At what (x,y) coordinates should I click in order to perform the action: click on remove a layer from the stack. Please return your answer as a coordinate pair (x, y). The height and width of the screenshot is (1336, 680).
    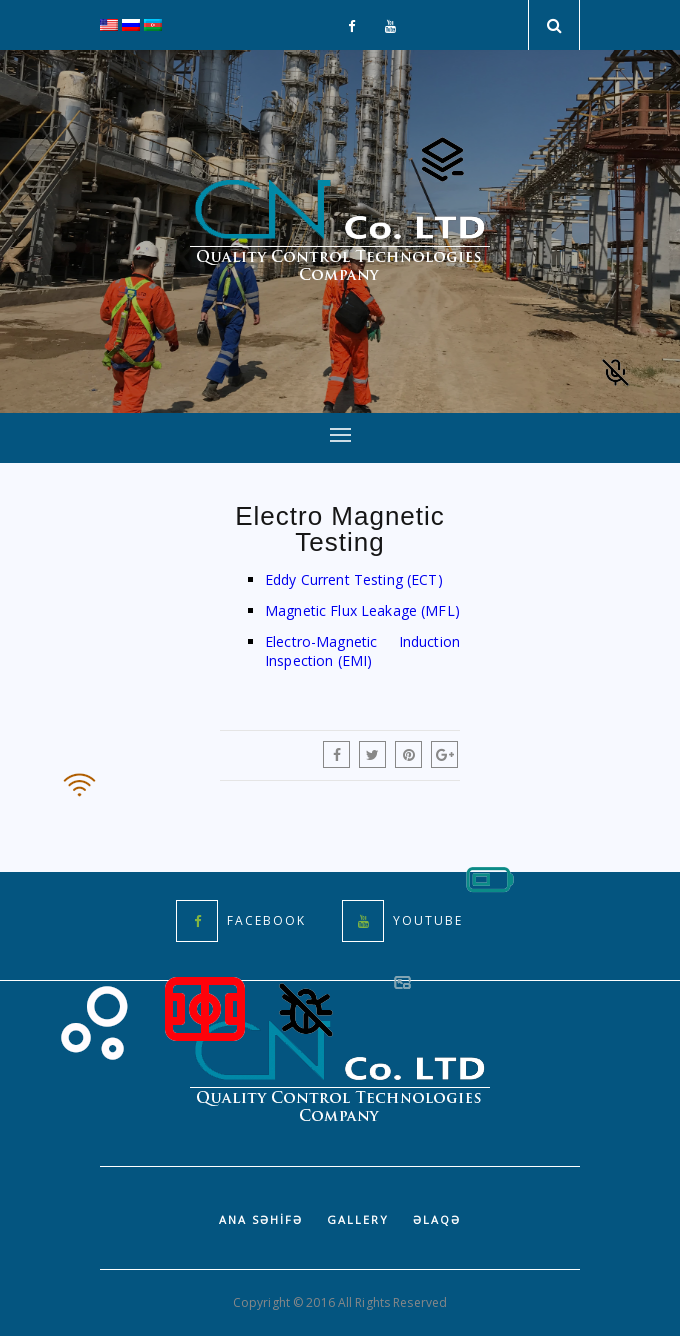
    Looking at the image, I should click on (442, 159).